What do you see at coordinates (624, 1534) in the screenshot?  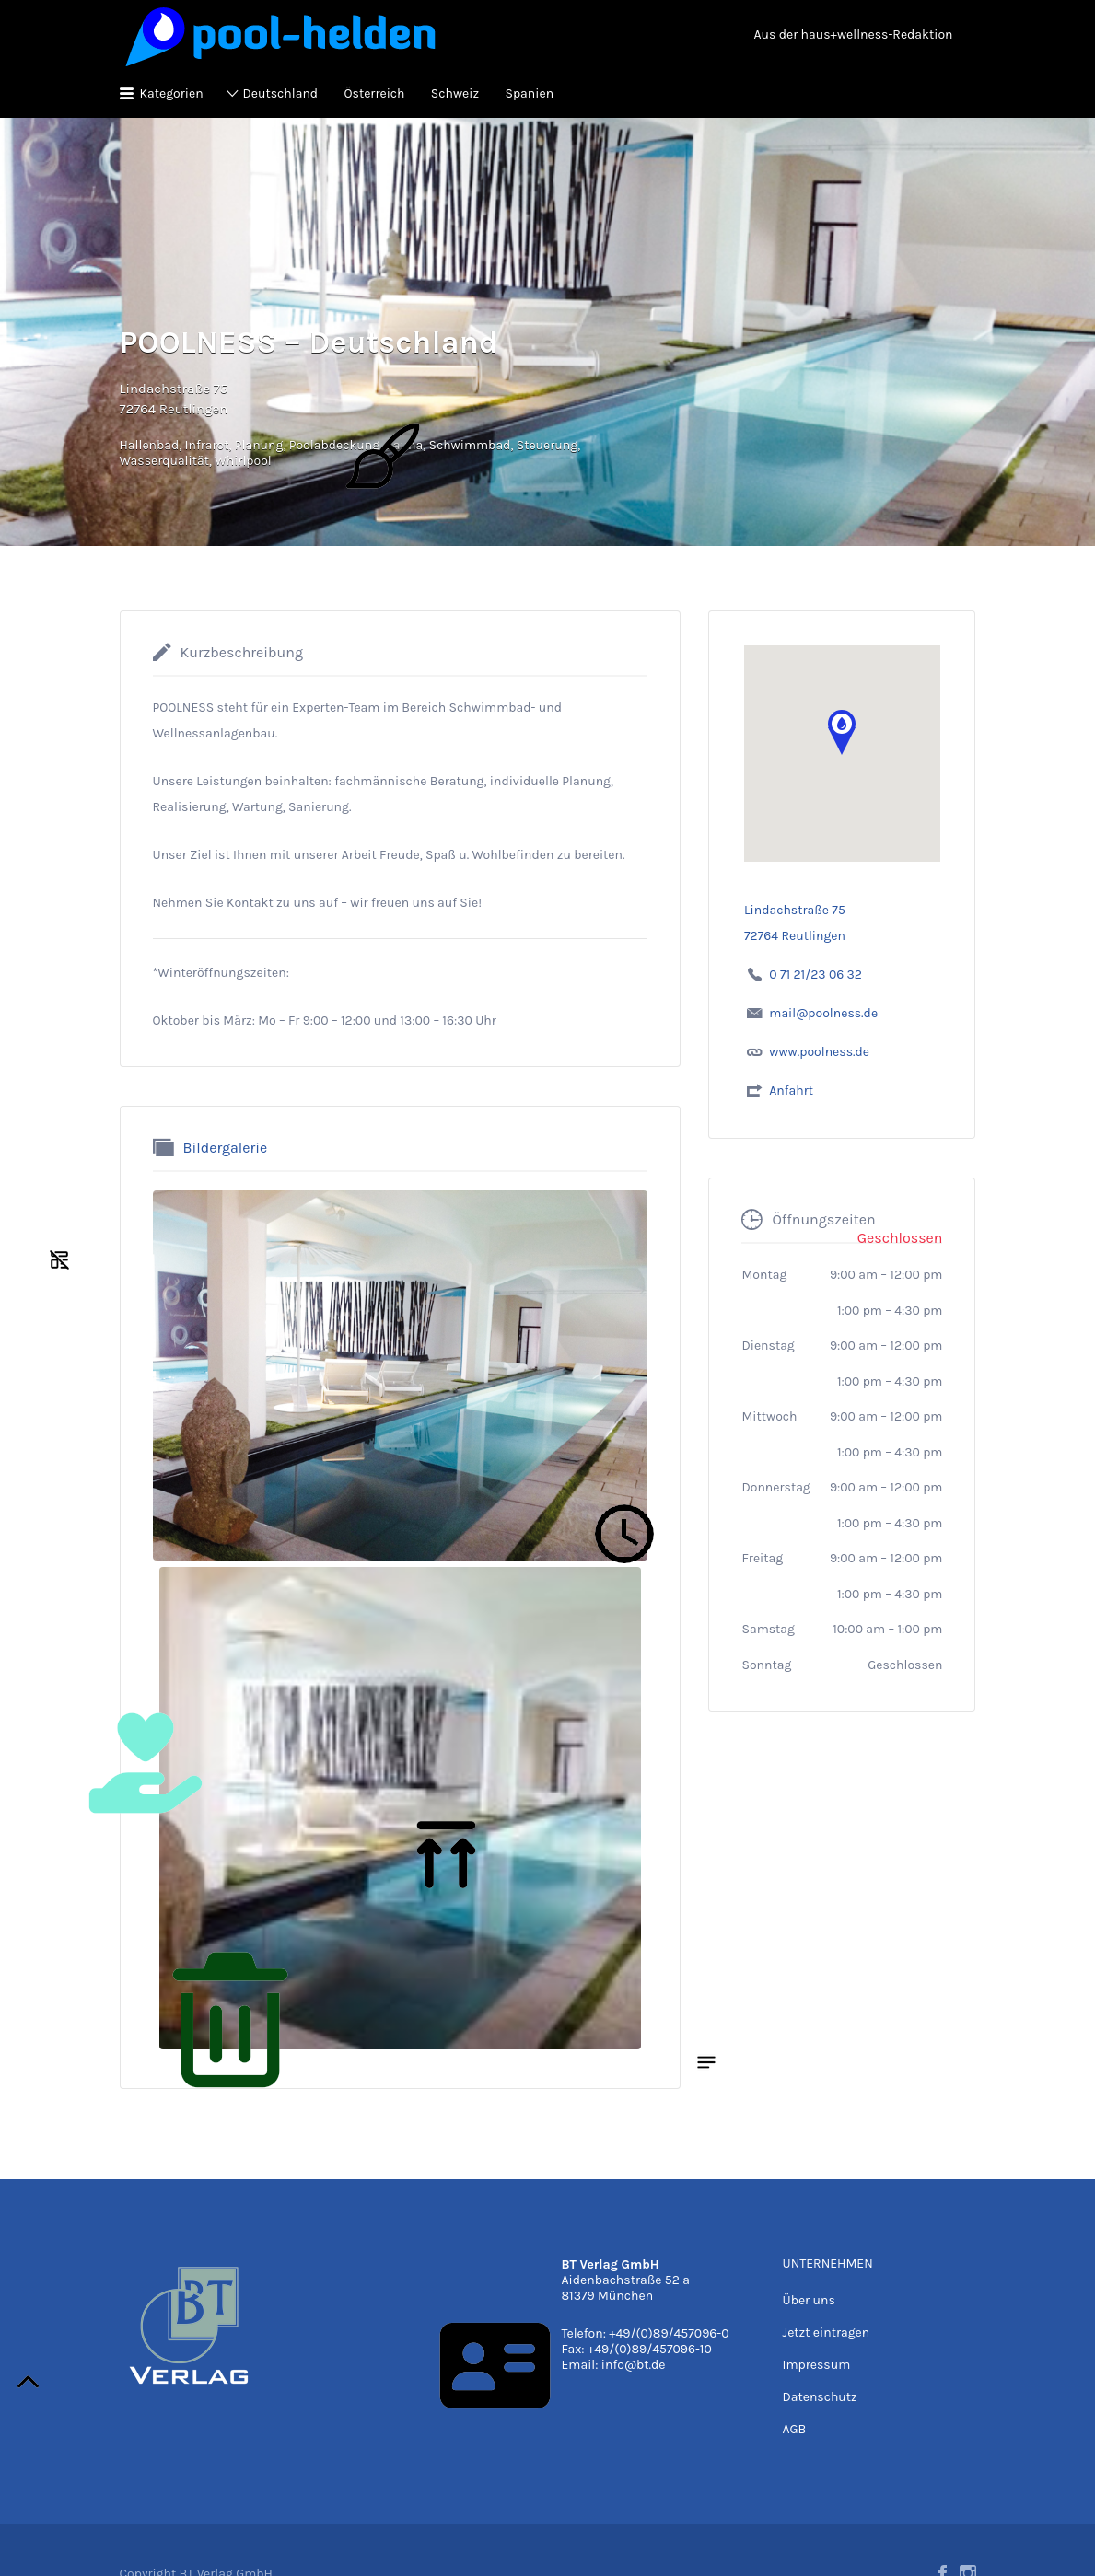 I see `view schedule or upcoming events` at bounding box center [624, 1534].